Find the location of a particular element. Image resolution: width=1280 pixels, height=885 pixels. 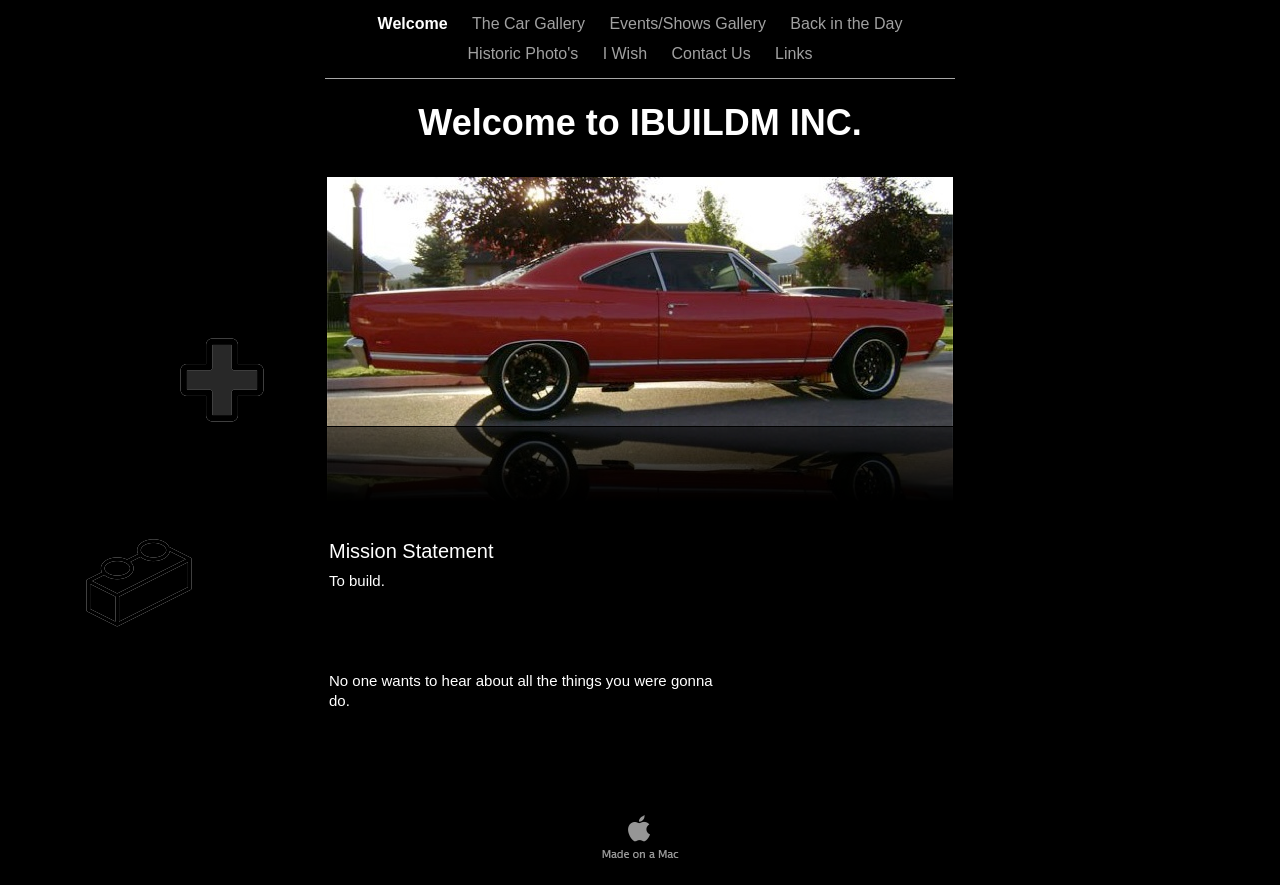

access health or medical information is located at coordinates (222, 380).